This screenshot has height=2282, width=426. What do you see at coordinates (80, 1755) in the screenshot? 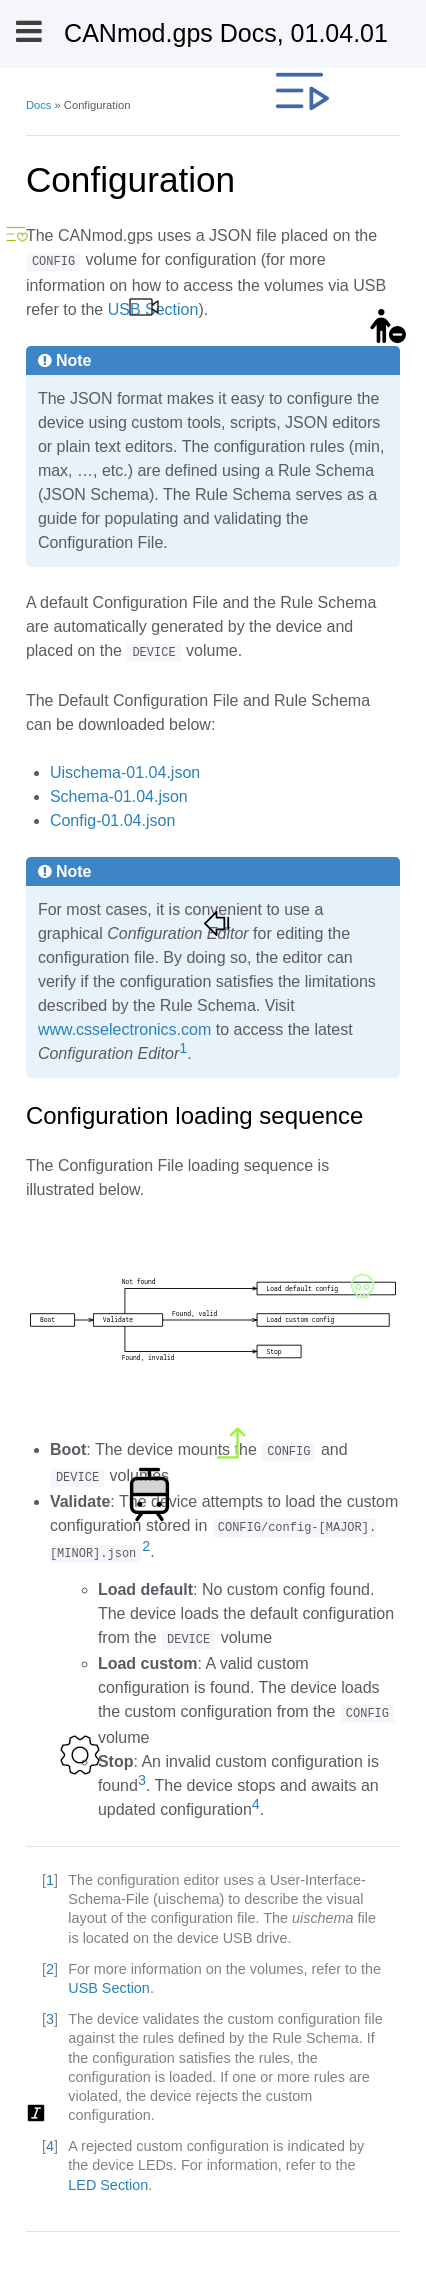
I see `access settings or preferences` at bounding box center [80, 1755].